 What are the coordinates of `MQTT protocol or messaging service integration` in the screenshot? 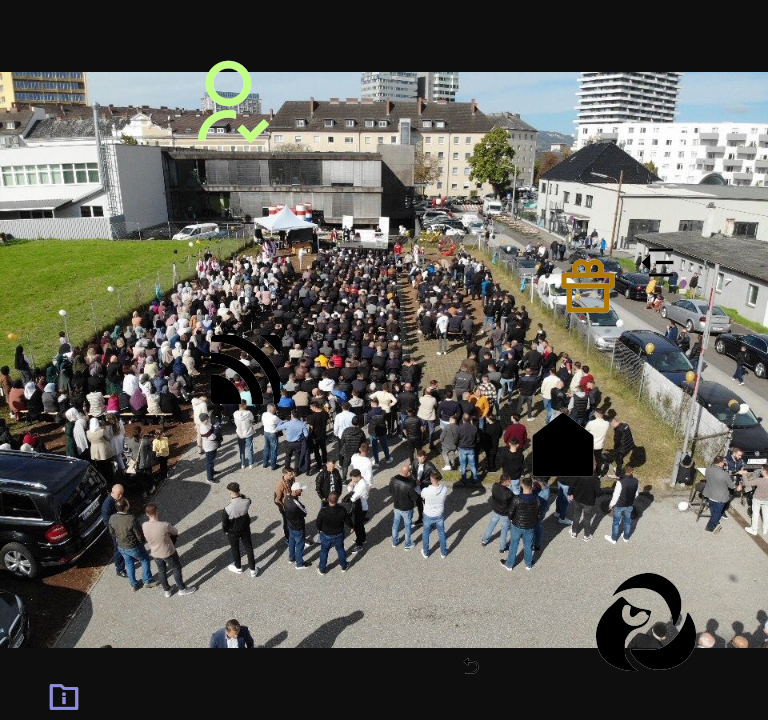 It's located at (245, 369).